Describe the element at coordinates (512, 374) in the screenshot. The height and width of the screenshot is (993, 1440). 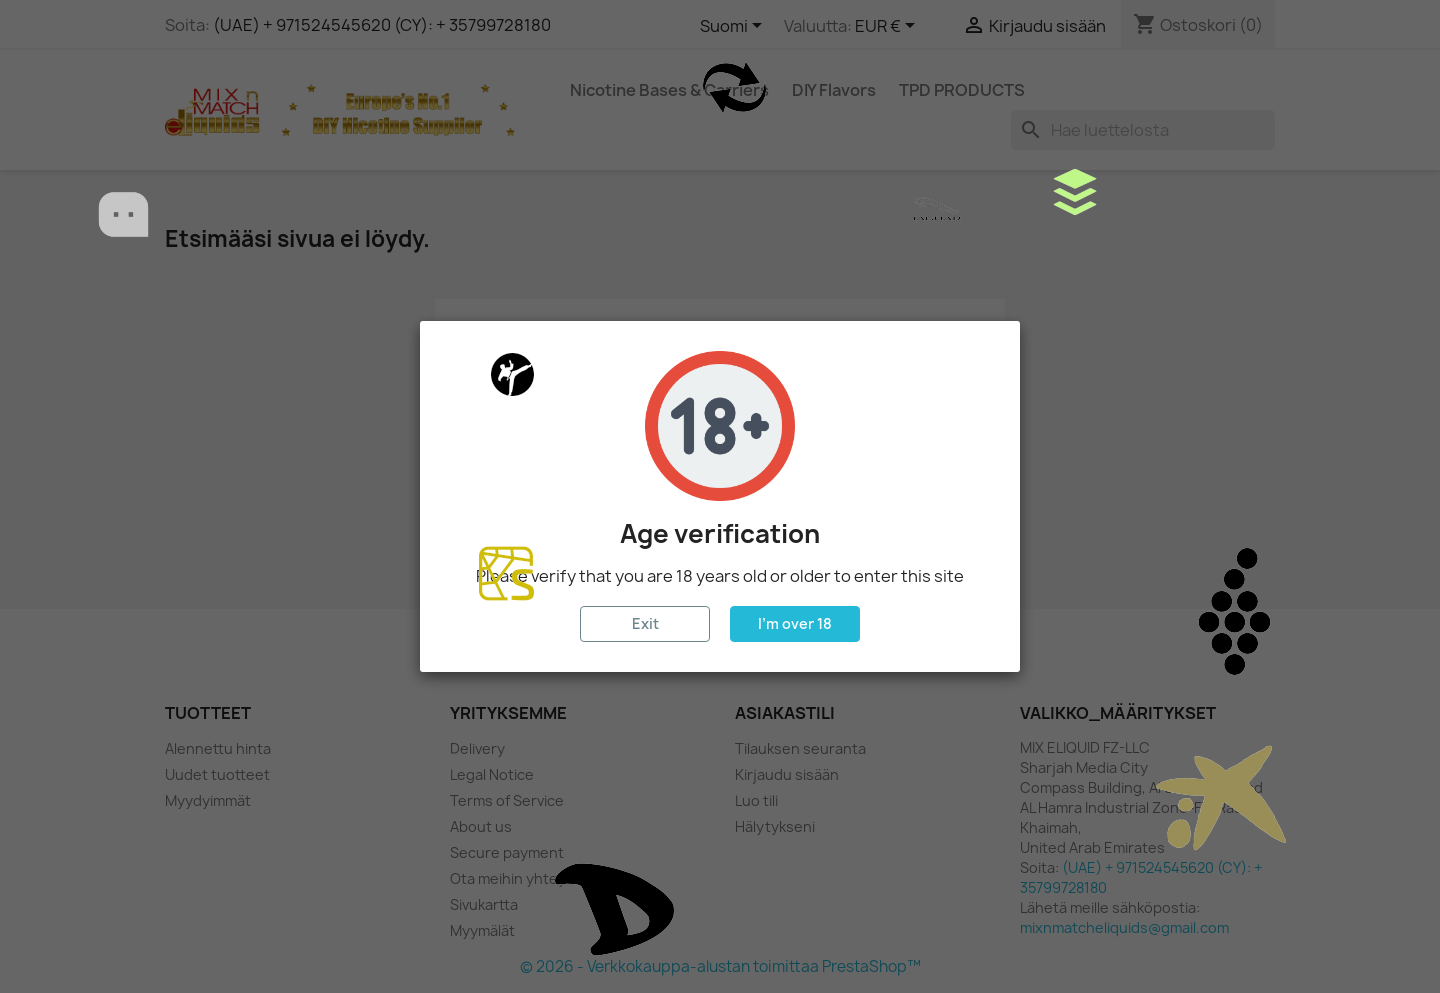
I see `sidekiq background job processing service logo` at that location.